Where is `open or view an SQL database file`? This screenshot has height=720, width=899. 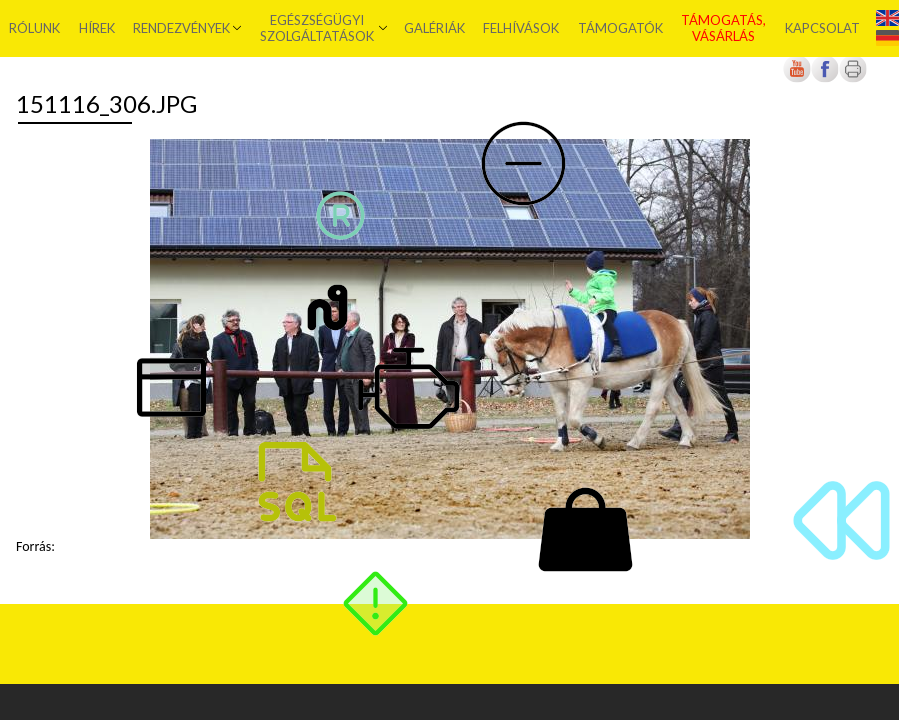 open or view an SQL database file is located at coordinates (295, 485).